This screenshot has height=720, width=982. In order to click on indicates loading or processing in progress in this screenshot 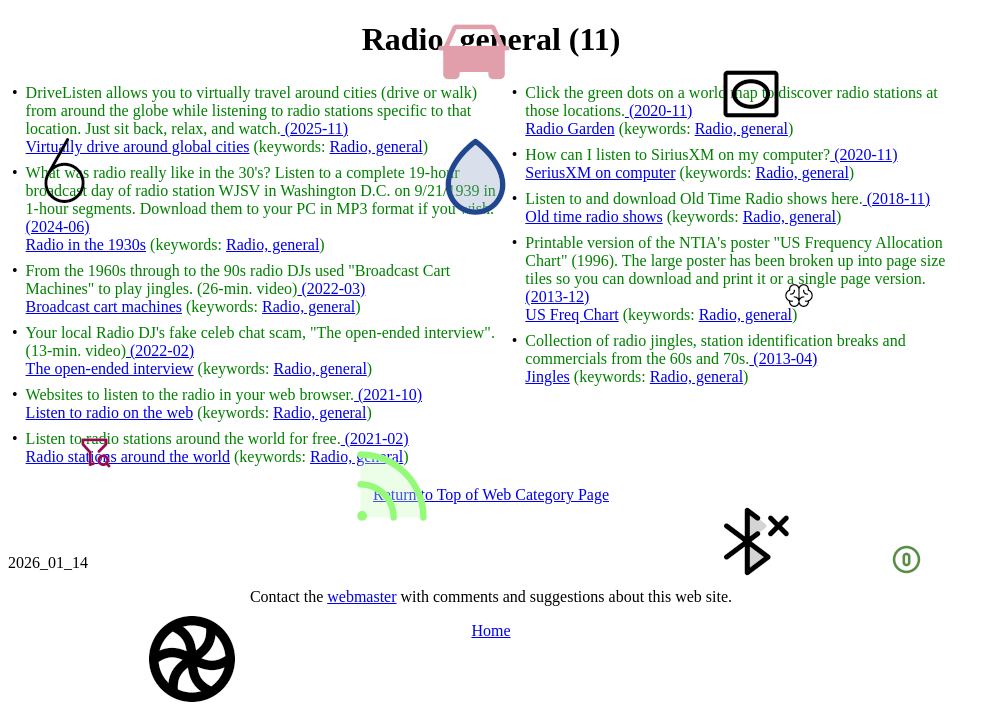, I will do `click(192, 659)`.